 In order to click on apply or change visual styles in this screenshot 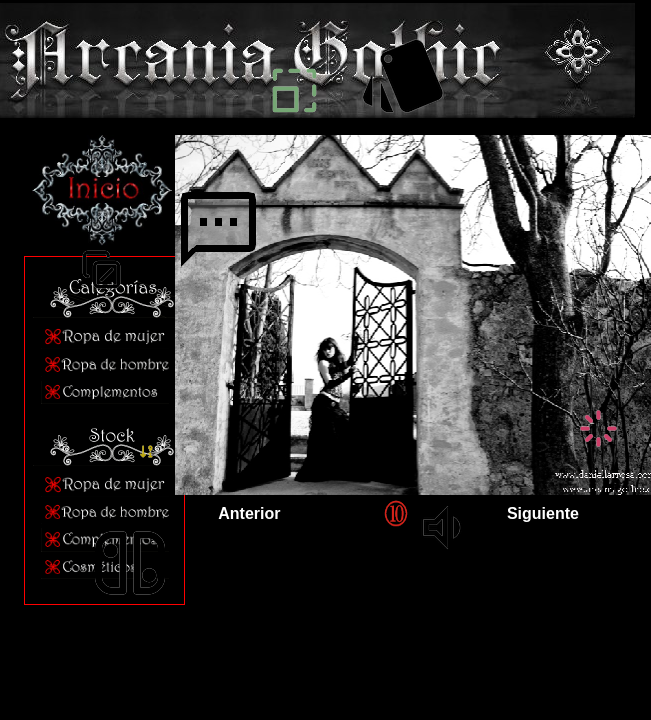, I will do `click(404, 75)`.